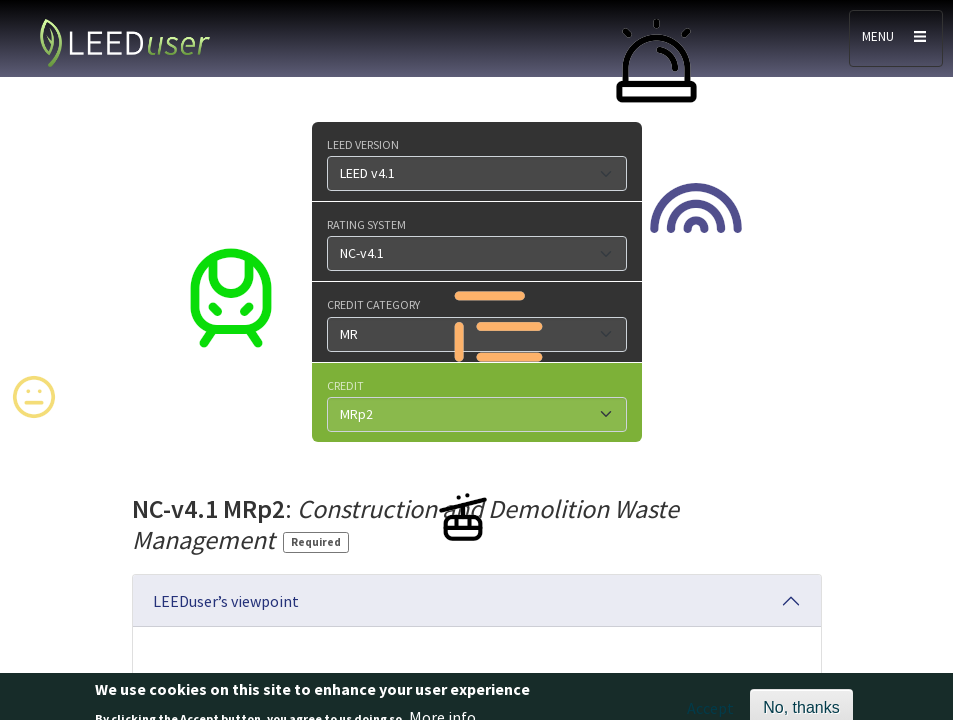 Image resolution: width=953 pixels, height=720 pixels. I want to click on view train or rail transit options, so click(231, 298).